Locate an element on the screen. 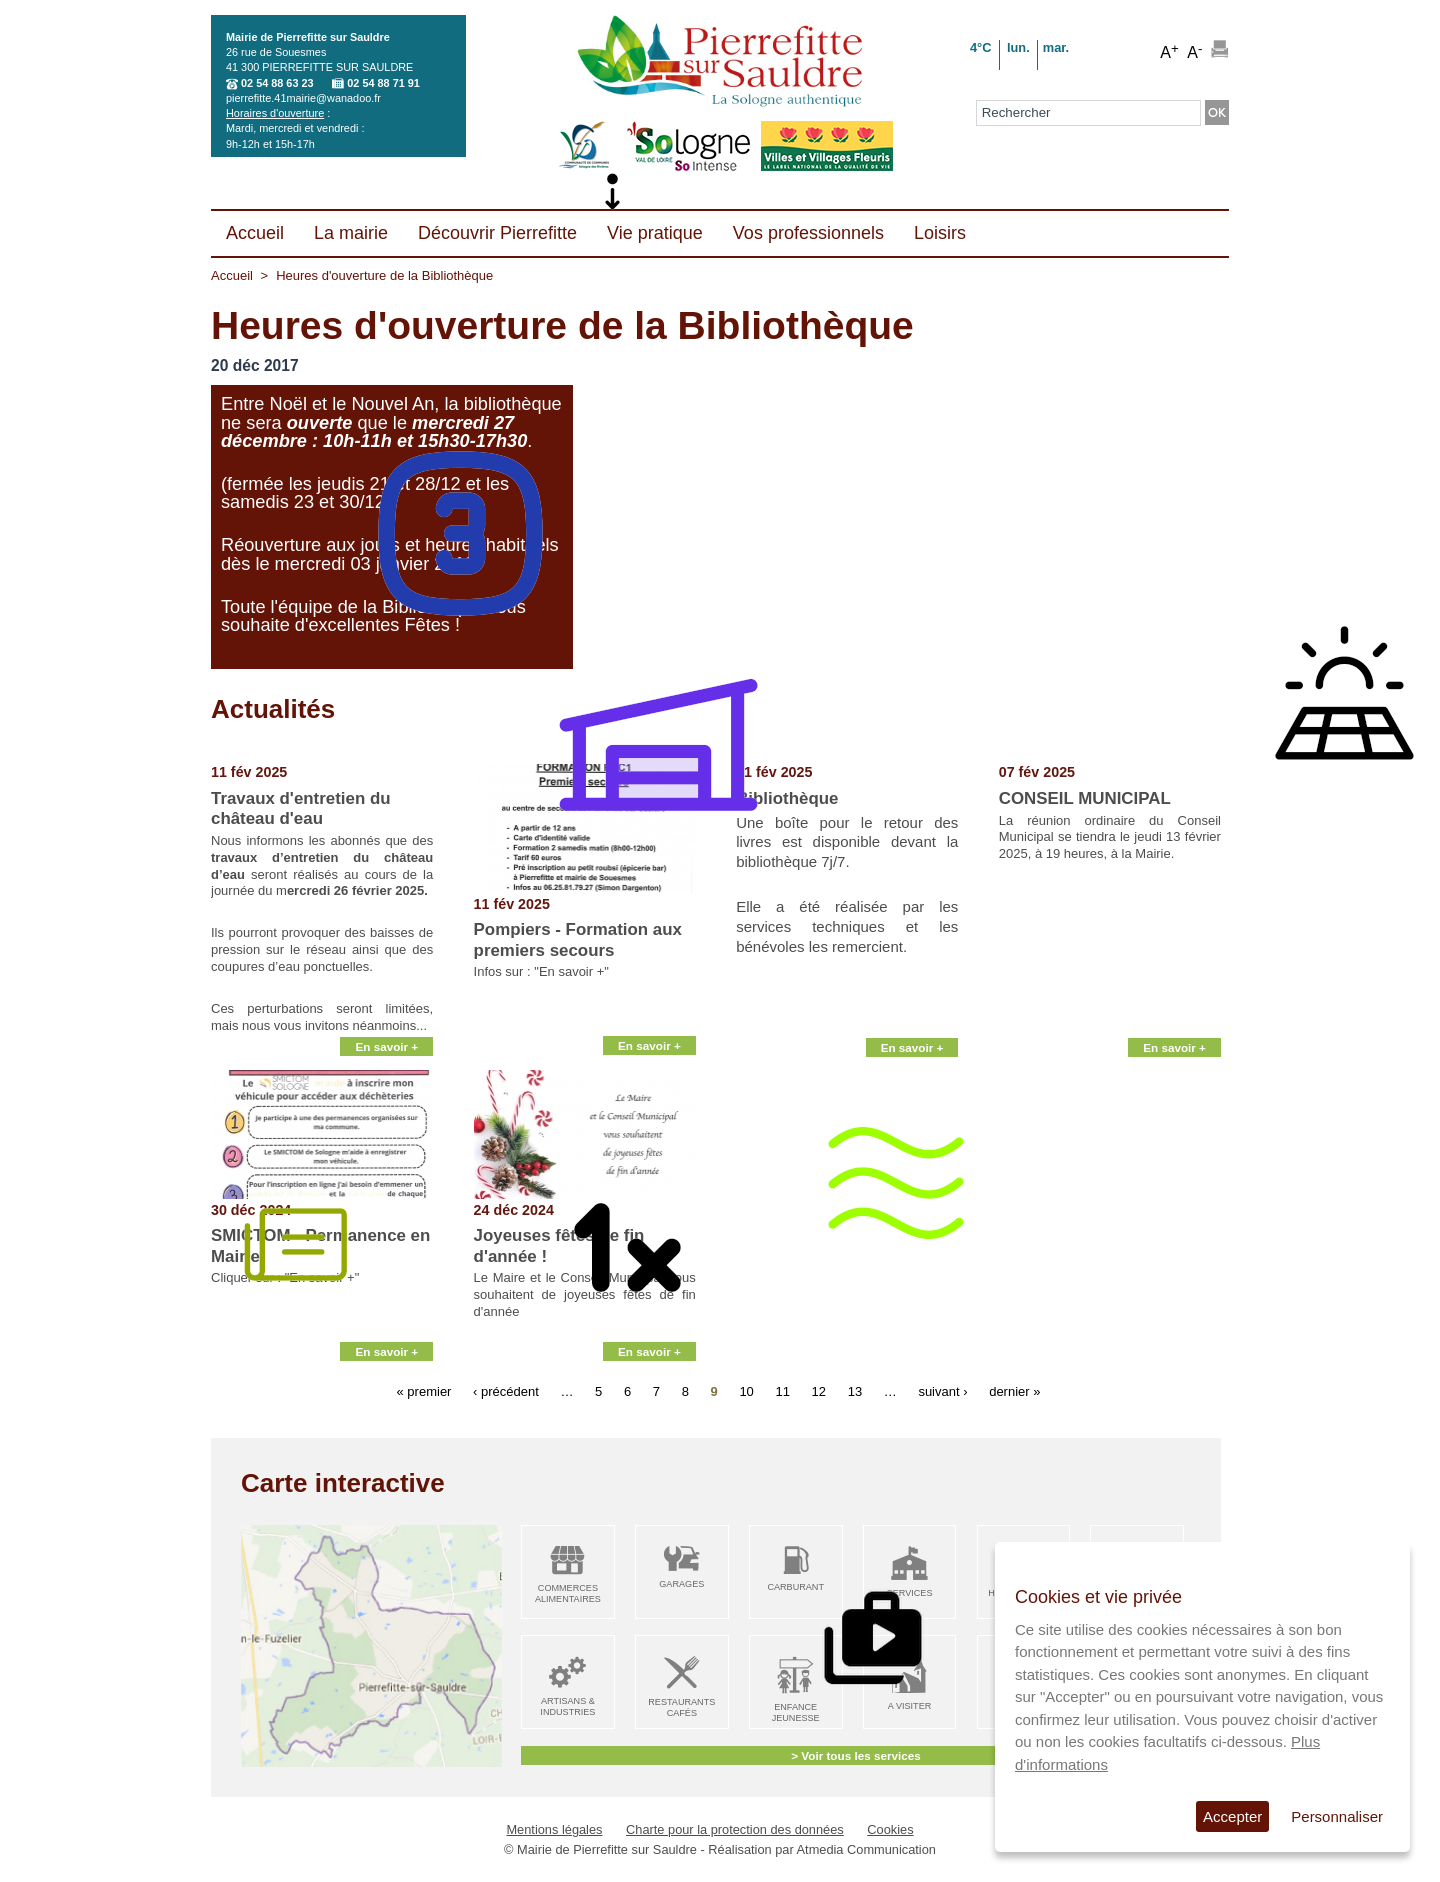  indicates step 3 in a multi-step process is located at coordinates (460, 533).